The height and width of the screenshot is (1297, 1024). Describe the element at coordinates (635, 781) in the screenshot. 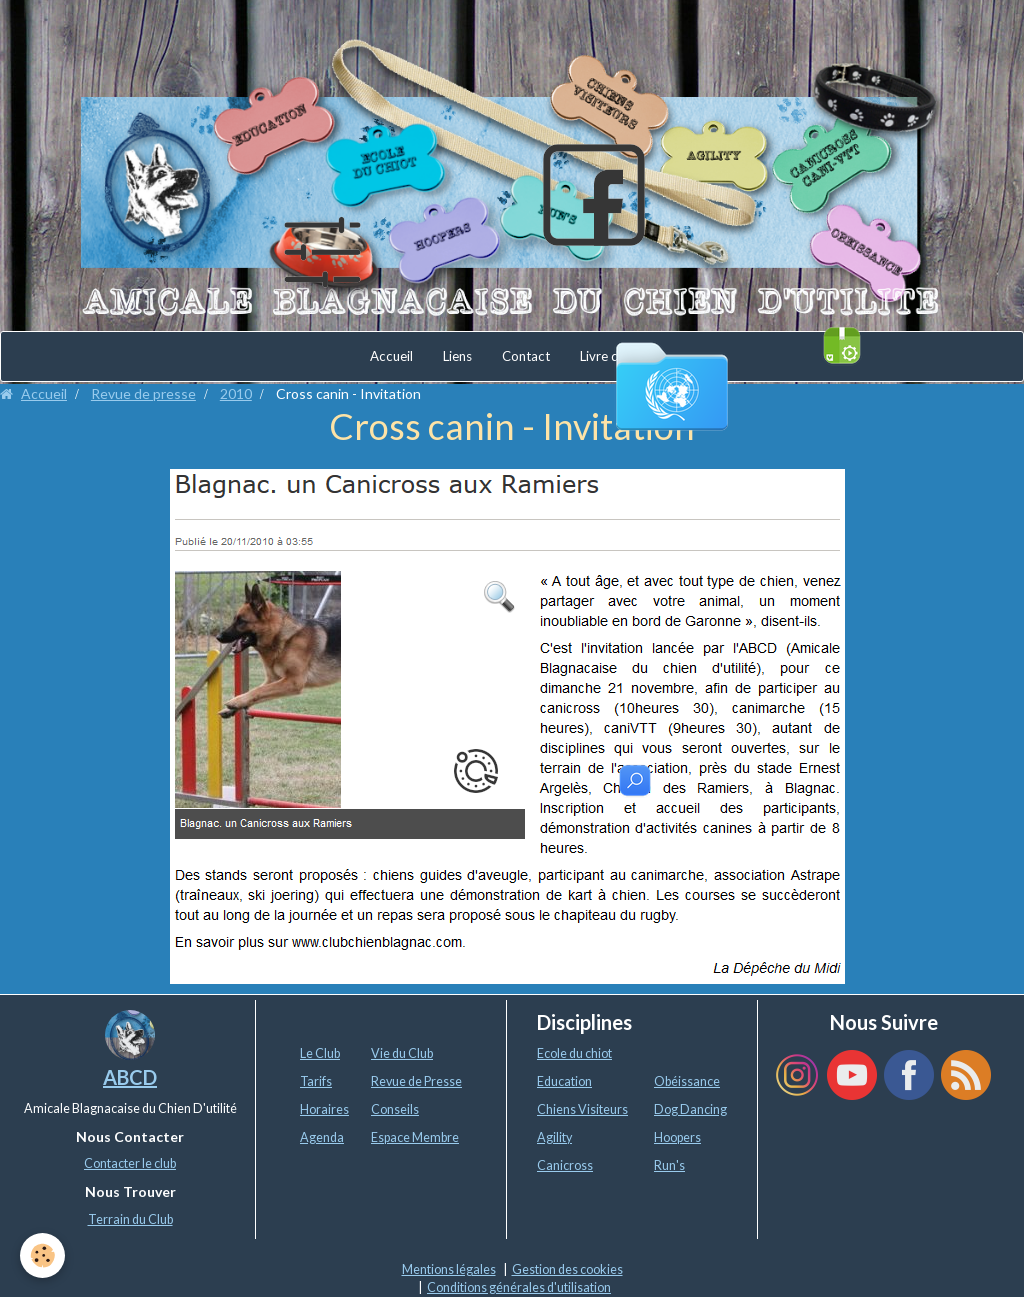

I see `open search or spotlight functionality` at that location.